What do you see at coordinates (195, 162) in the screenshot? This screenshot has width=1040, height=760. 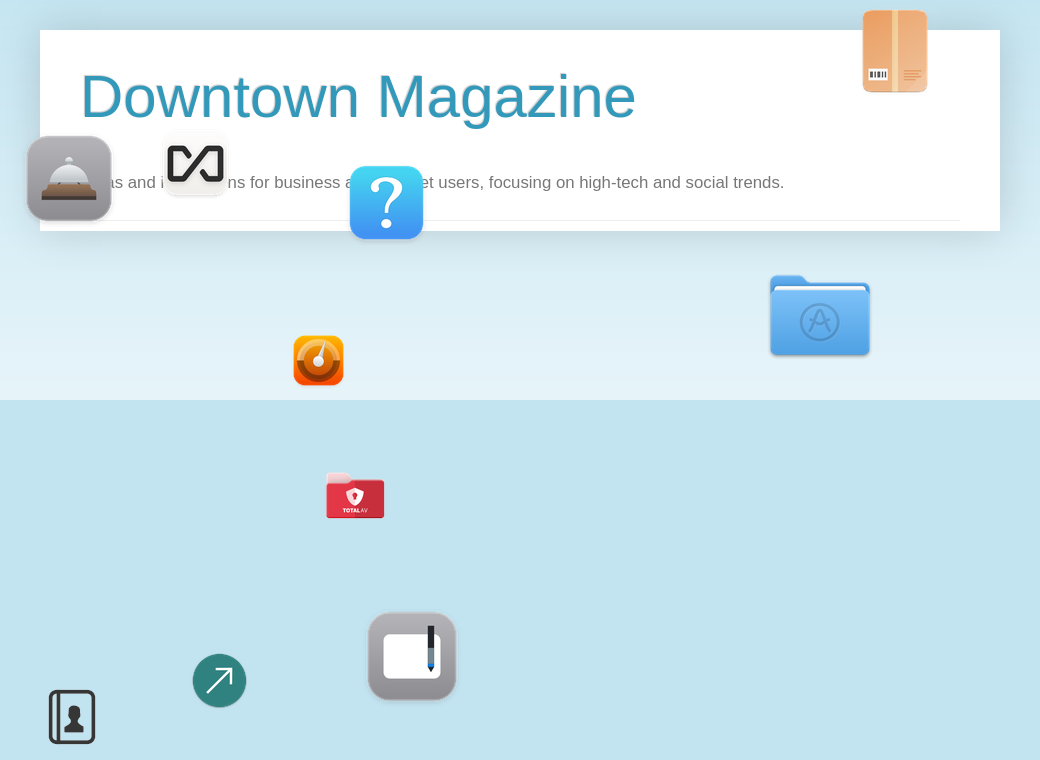 I see `open AnythingLLM app` at bounding box center [195, 162].